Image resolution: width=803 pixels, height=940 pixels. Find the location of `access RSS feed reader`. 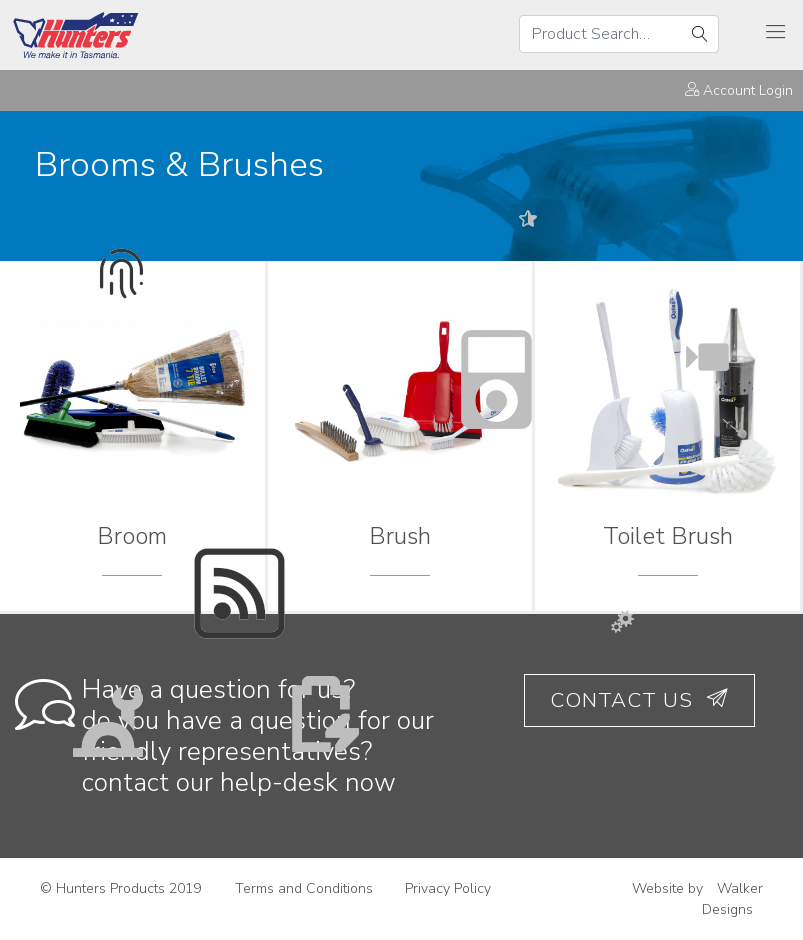

access RSS feed reader is located at coordinates (239, 593).